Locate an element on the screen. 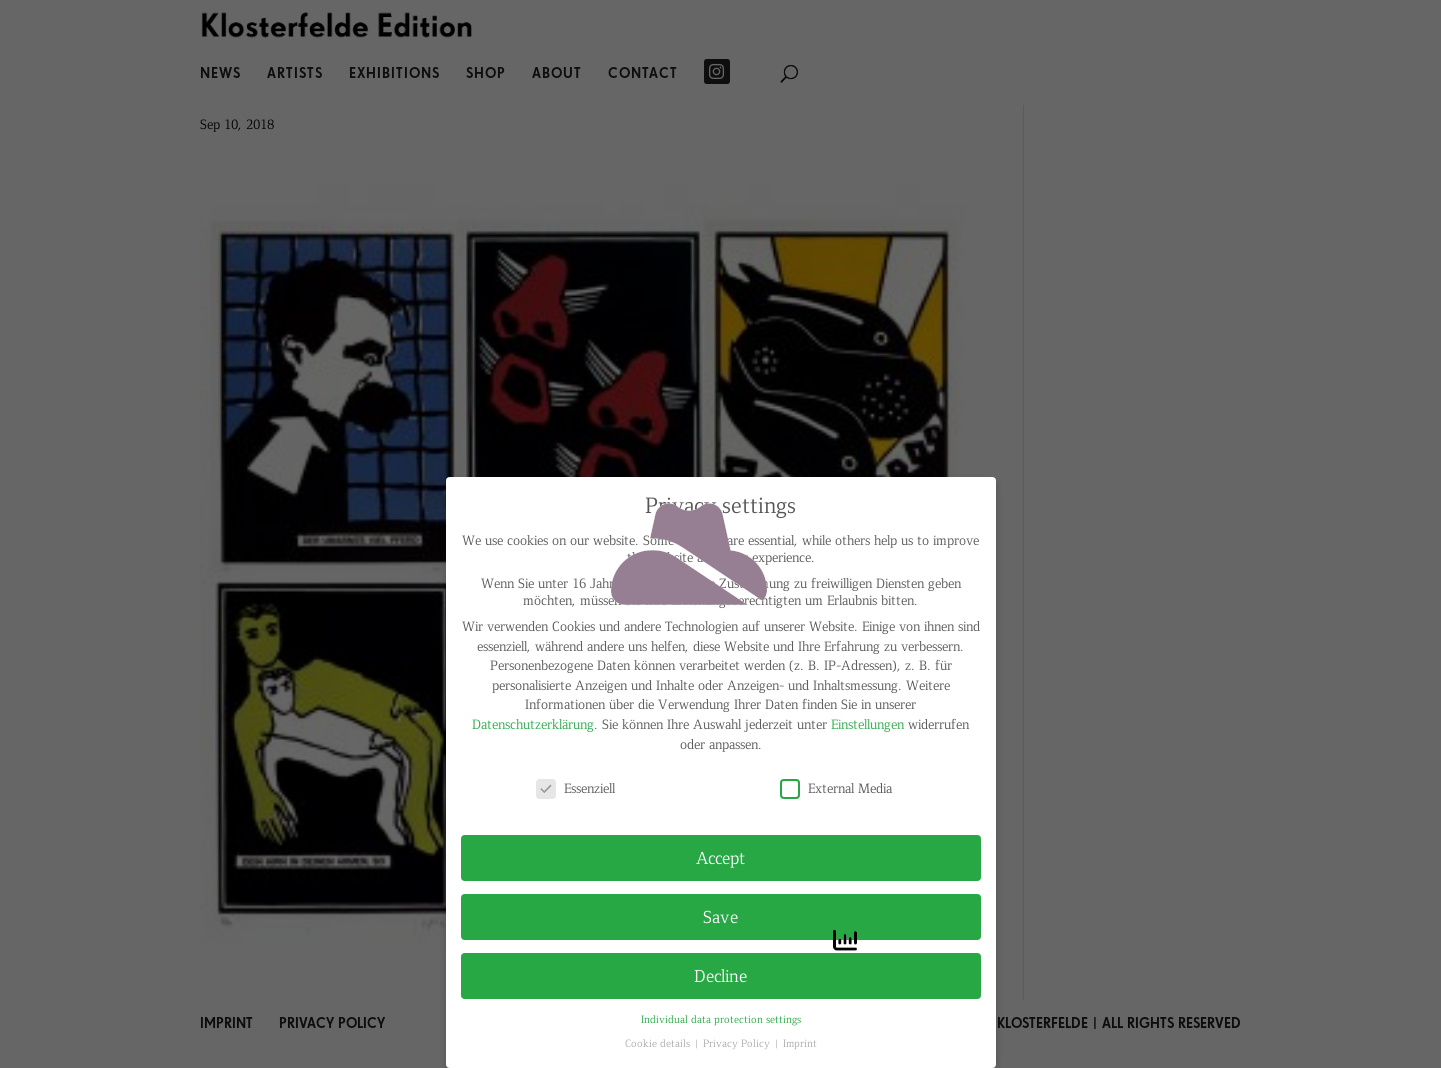  select western or cowboy theme is located at coordinates (689, 558).